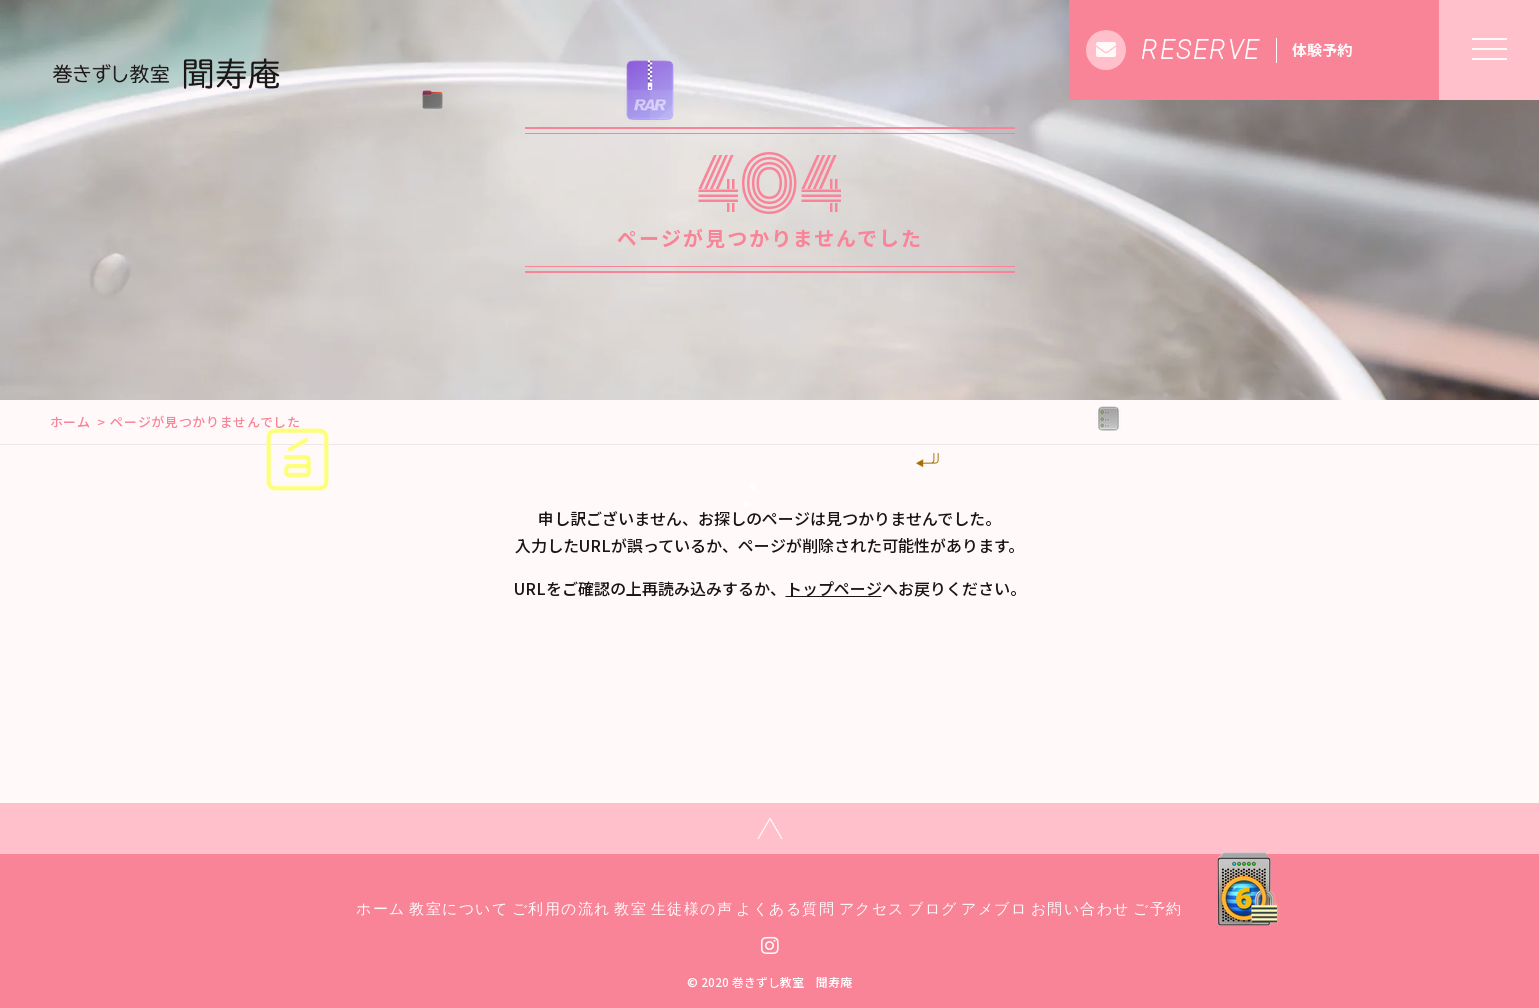 This screenshot has width=1539, height=1008. What do you see at coordinates (432, 99) in the screenshot?
I see `open file folder` at bounding box center [432, 99].